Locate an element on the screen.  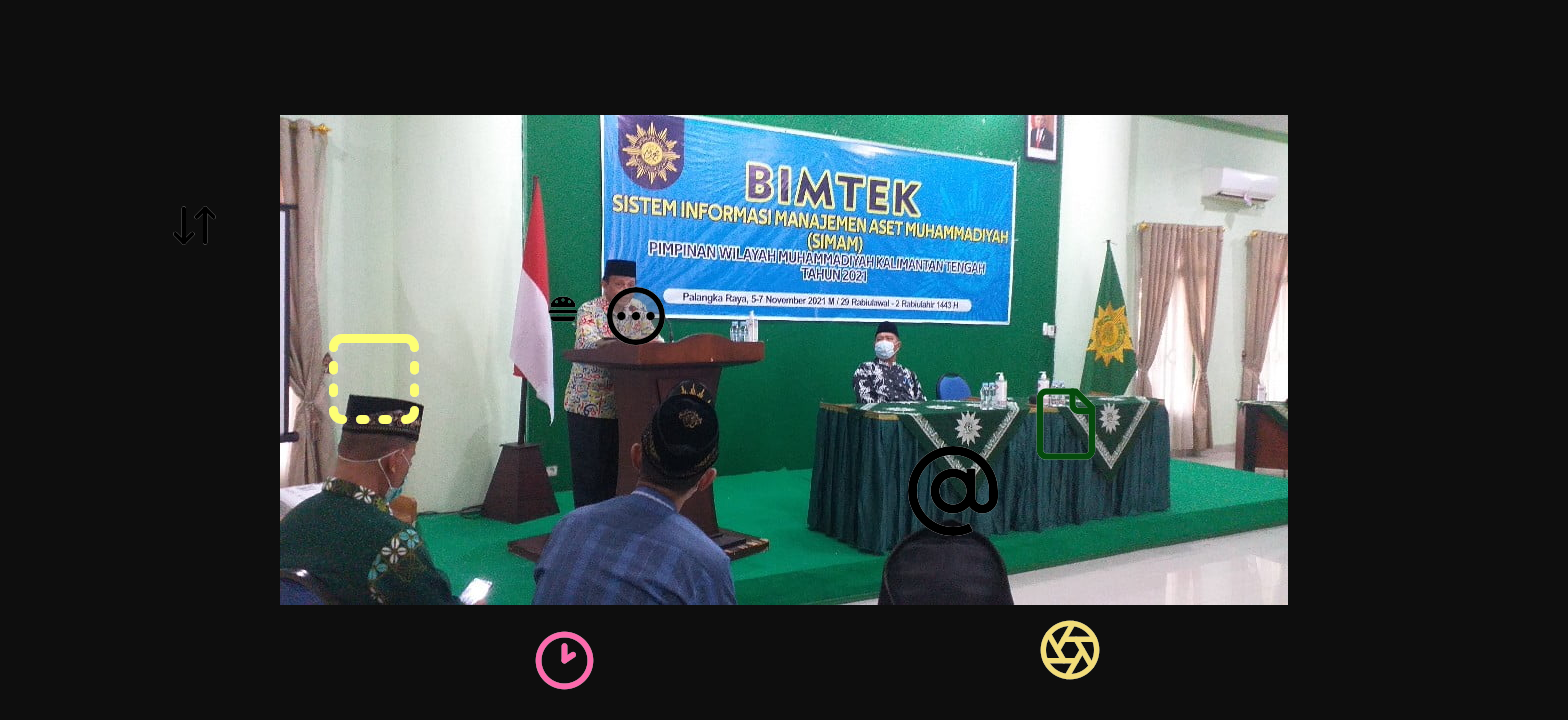
view more options or actions is located at coordinates (636, 316).